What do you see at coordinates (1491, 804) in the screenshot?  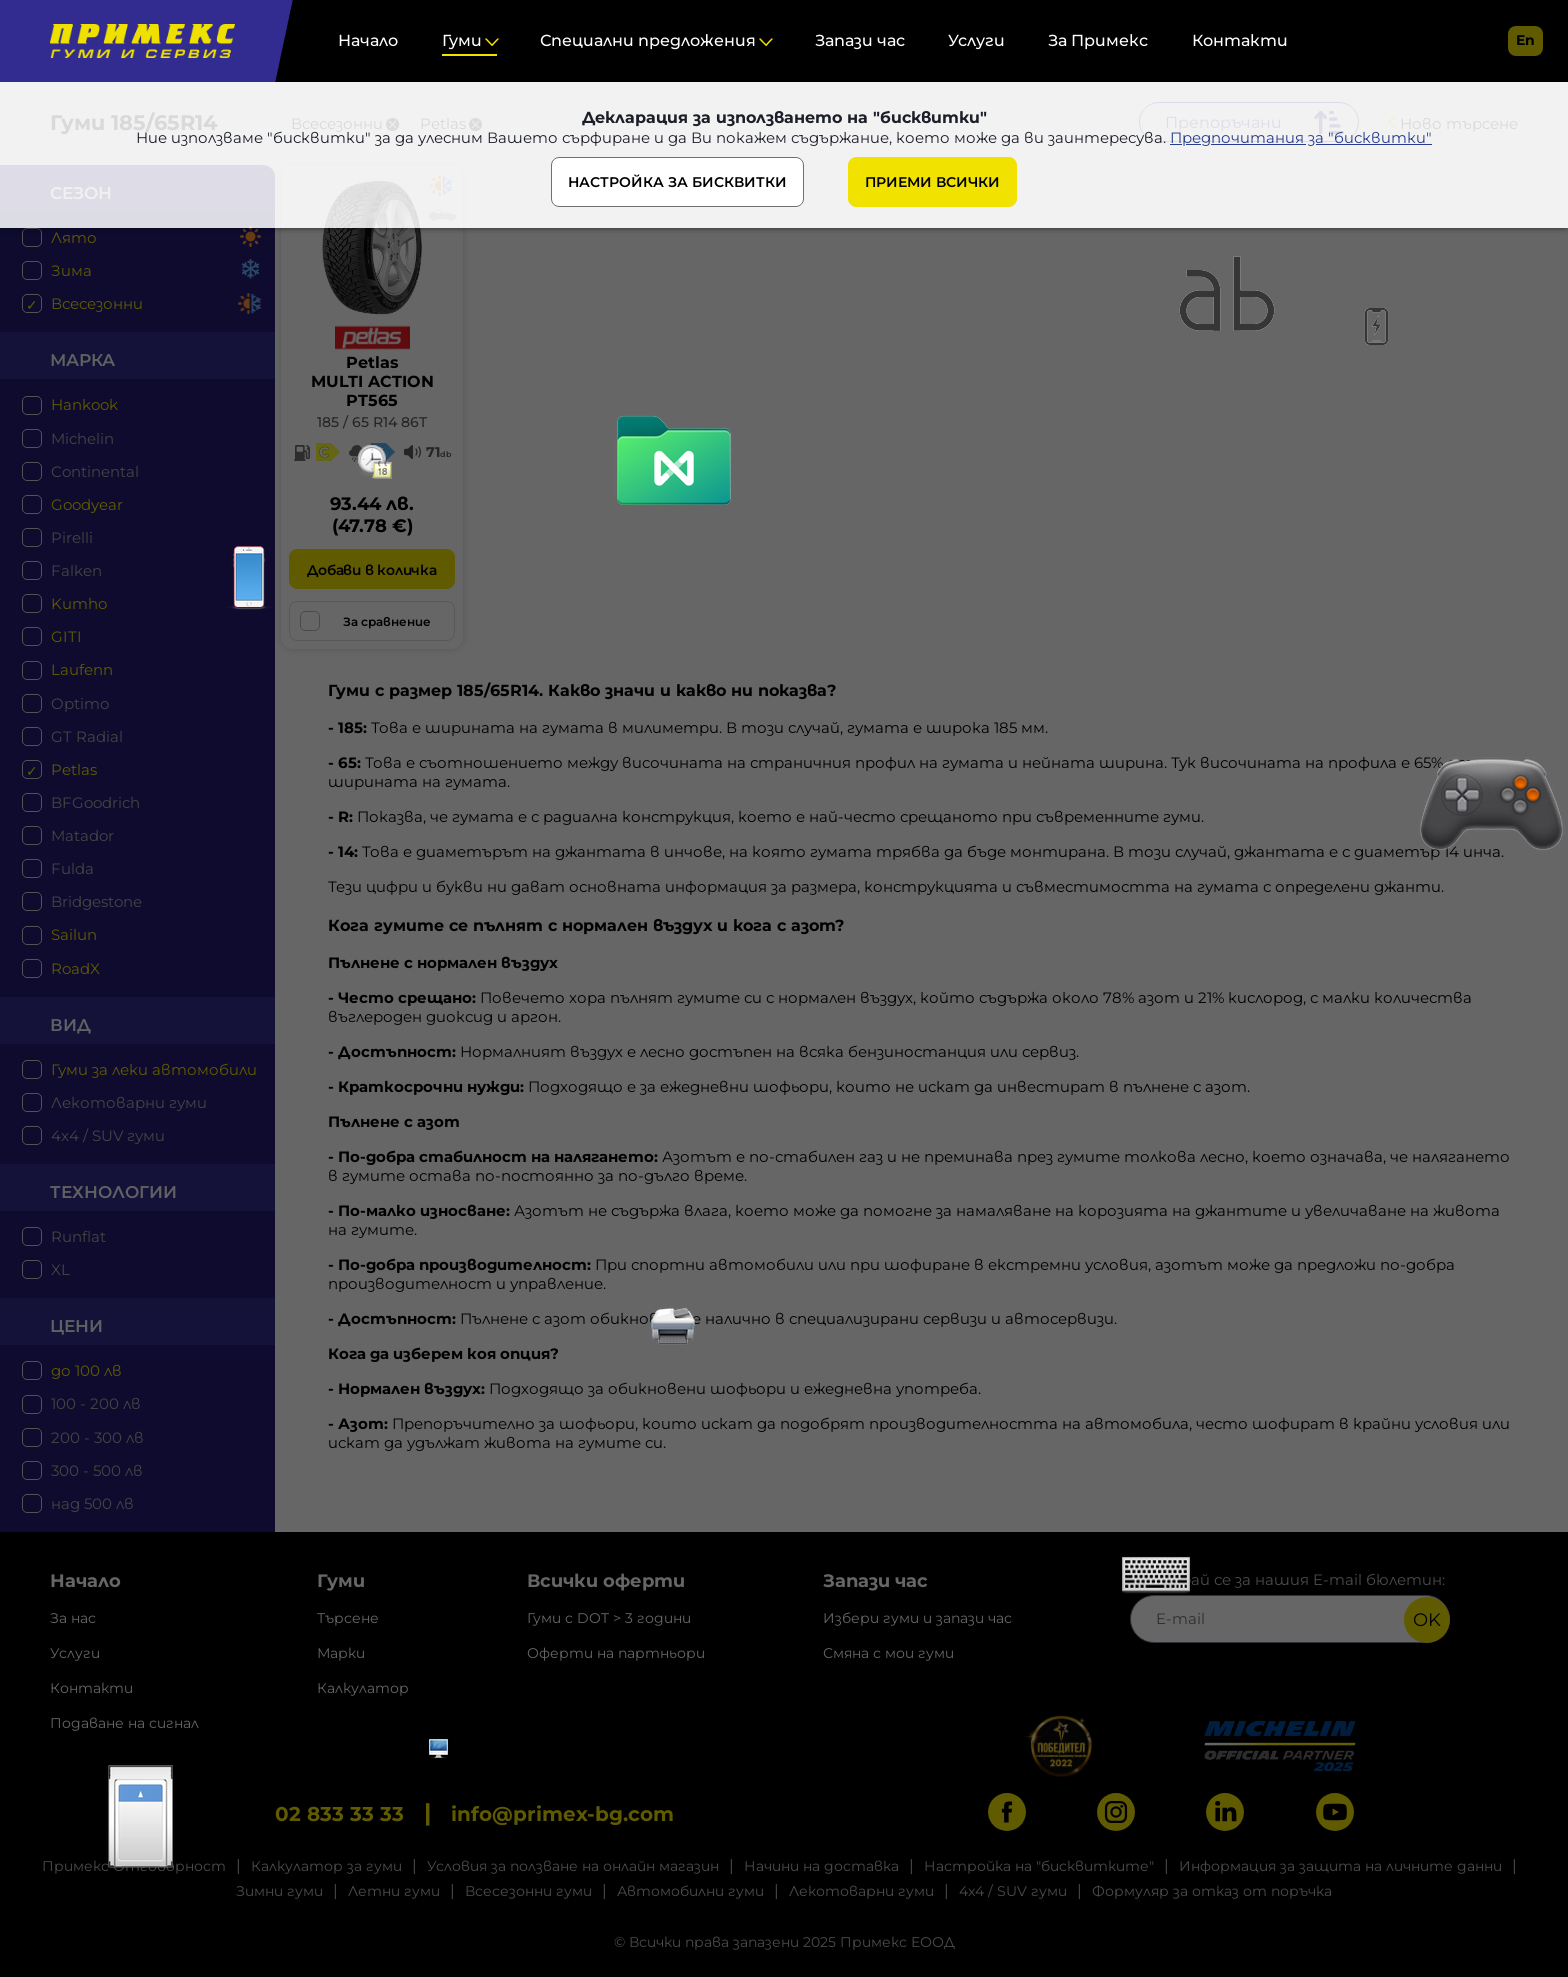 I see `configure game controller settings` at bounding box center [1491, 804].